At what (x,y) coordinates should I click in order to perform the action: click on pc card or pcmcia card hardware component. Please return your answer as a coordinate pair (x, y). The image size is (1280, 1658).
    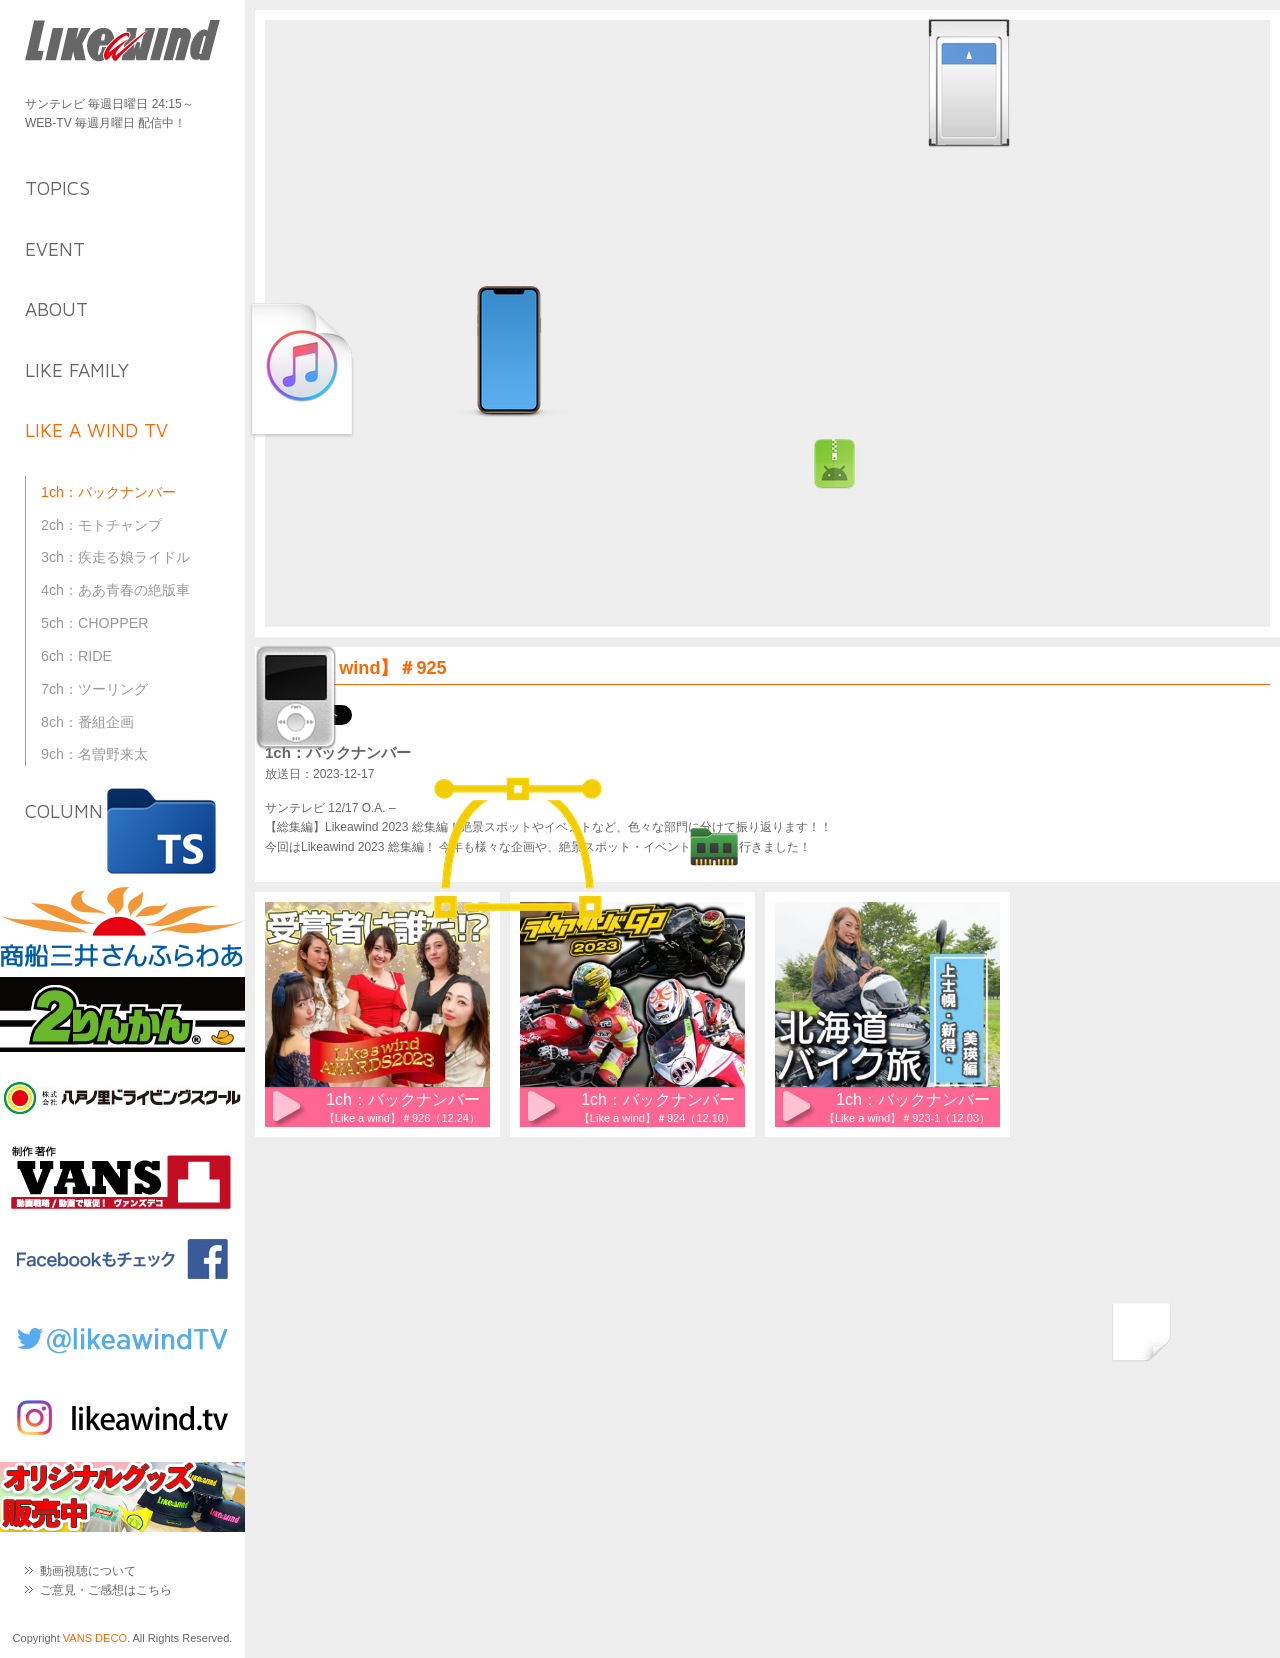
    Looking at the image, I should click on (969, 83).